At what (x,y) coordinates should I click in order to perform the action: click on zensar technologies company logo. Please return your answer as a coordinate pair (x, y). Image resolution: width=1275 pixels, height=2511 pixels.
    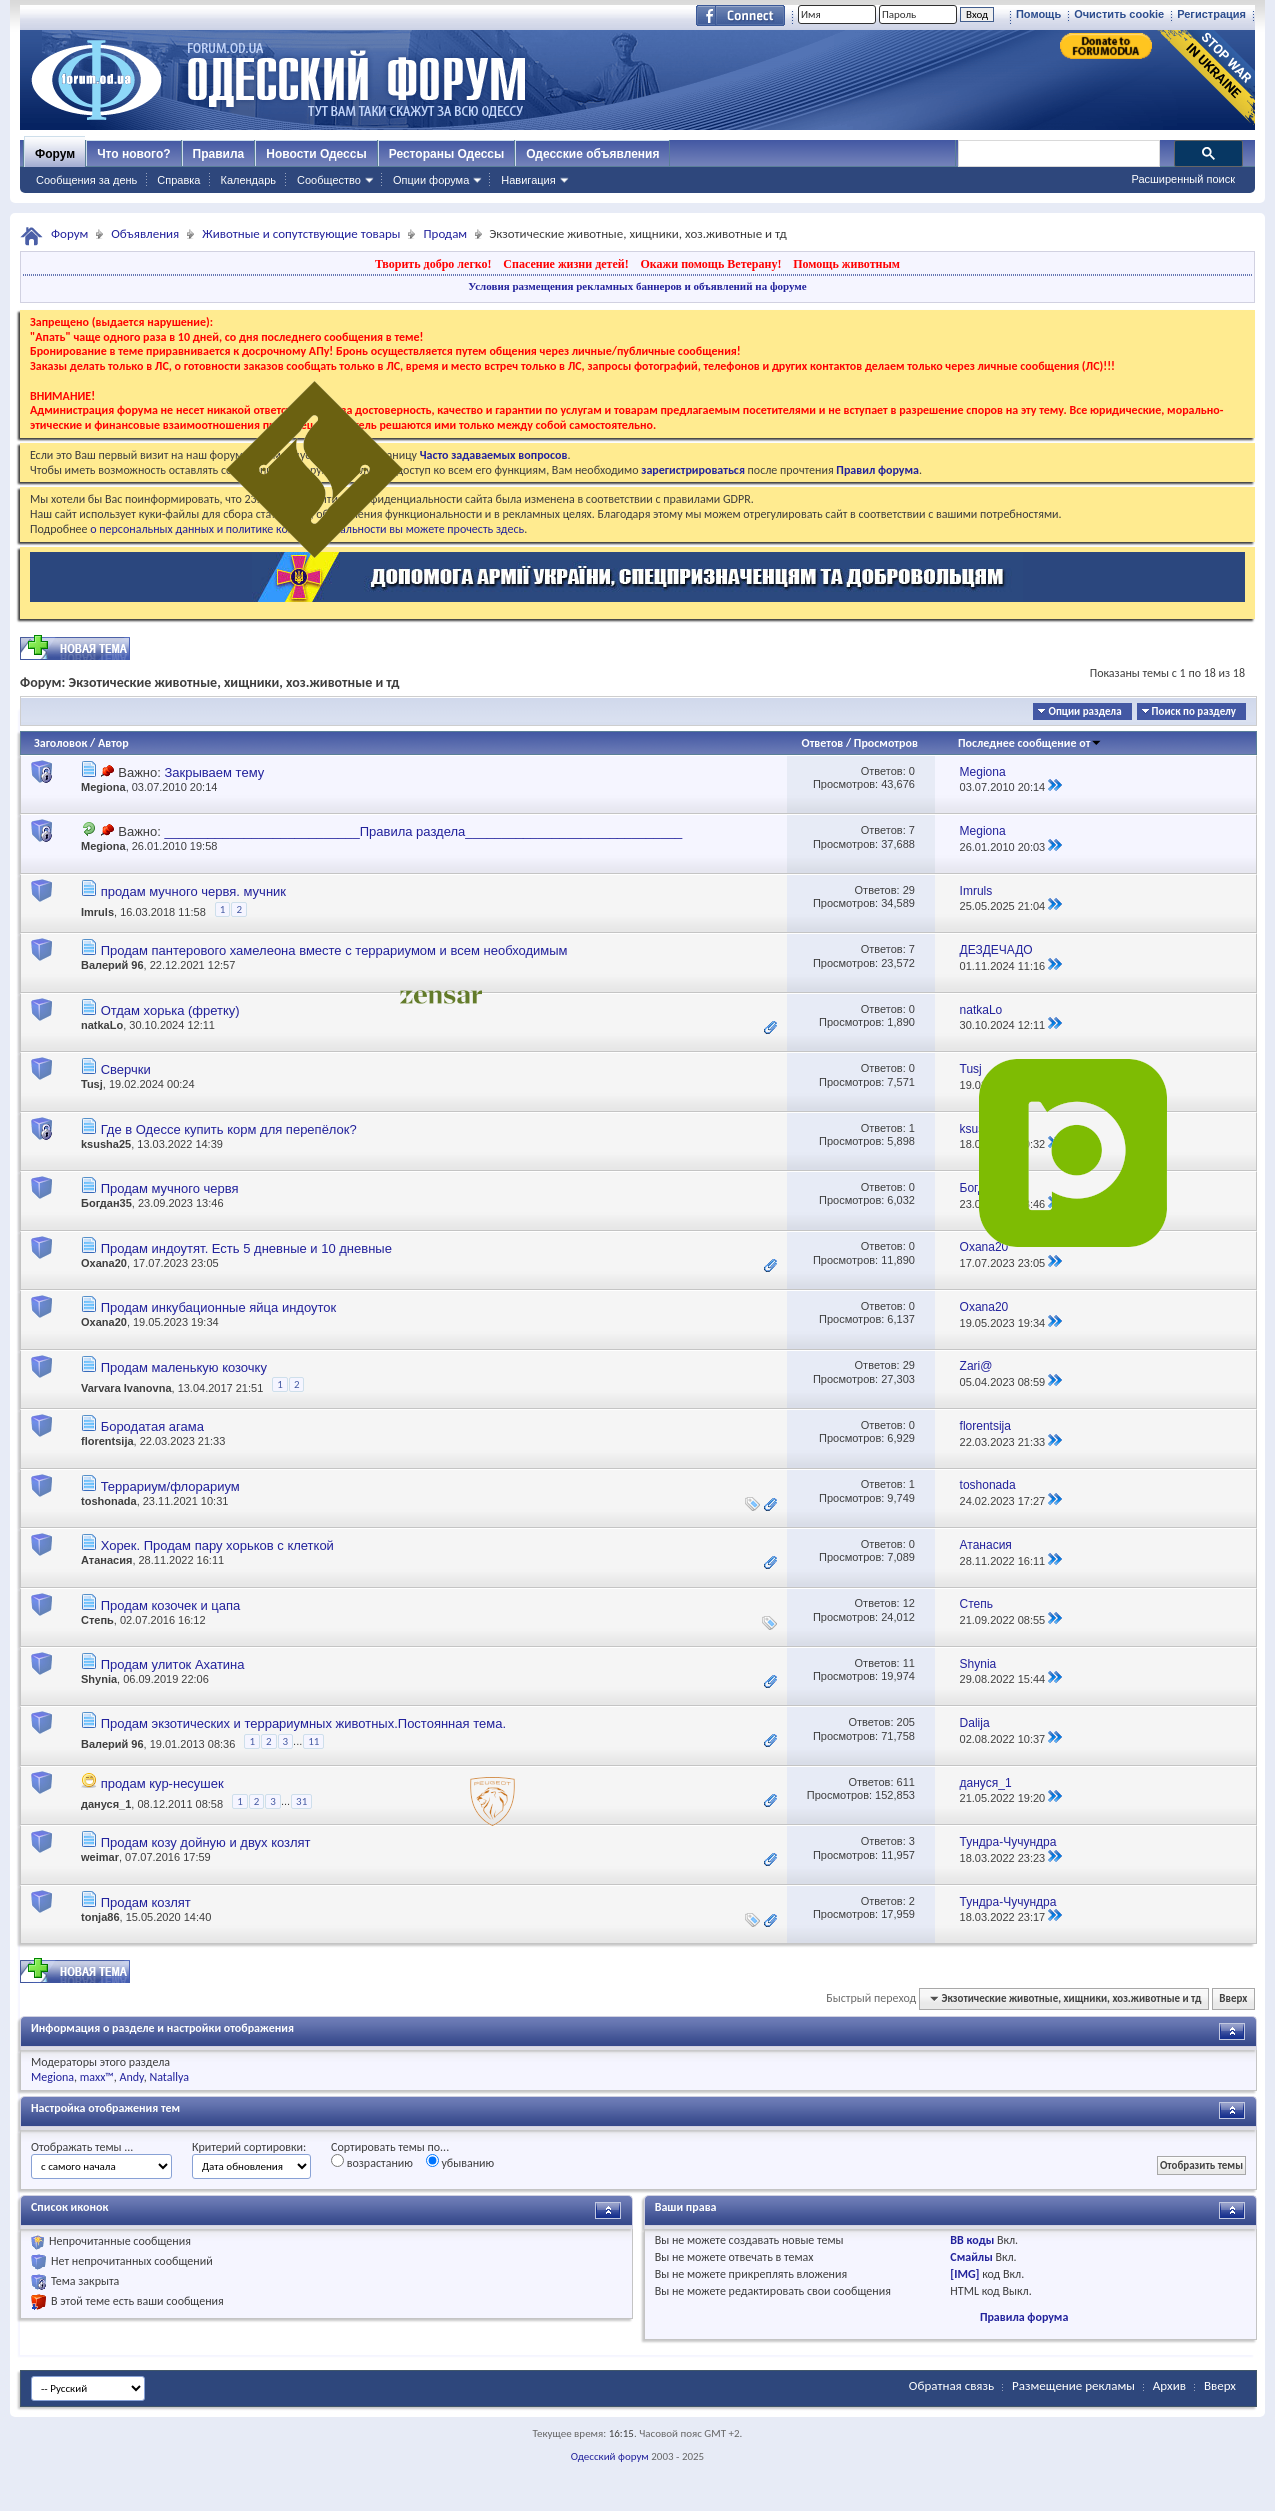
    Looking at the image, I should click on (441, 997).